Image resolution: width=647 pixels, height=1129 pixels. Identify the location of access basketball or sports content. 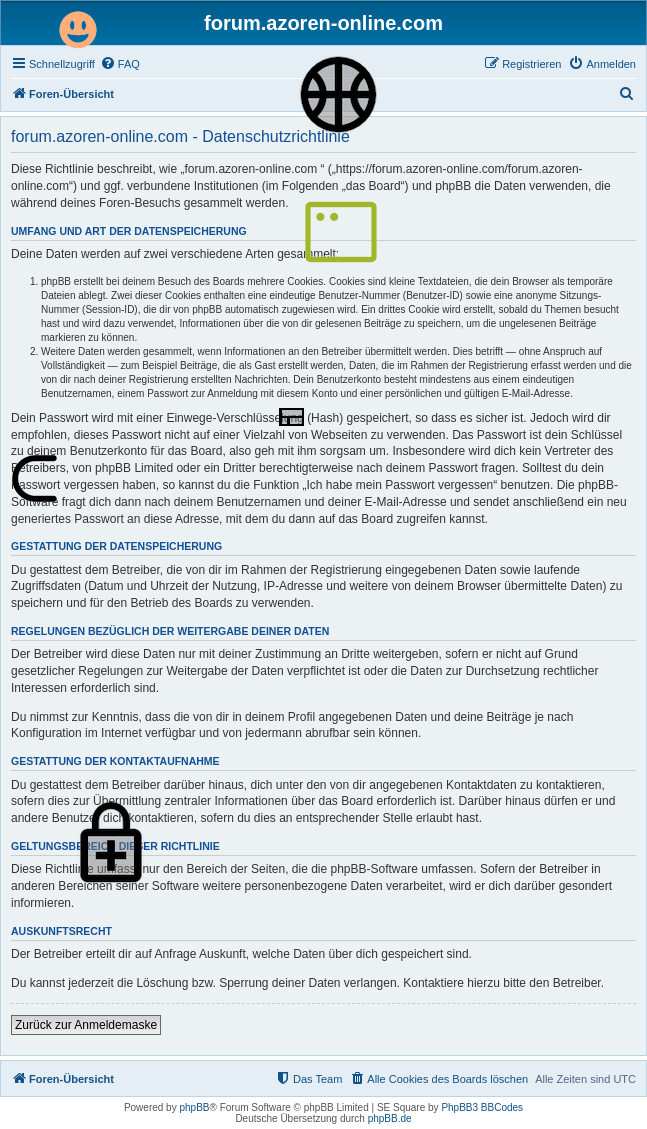
(338, 94).